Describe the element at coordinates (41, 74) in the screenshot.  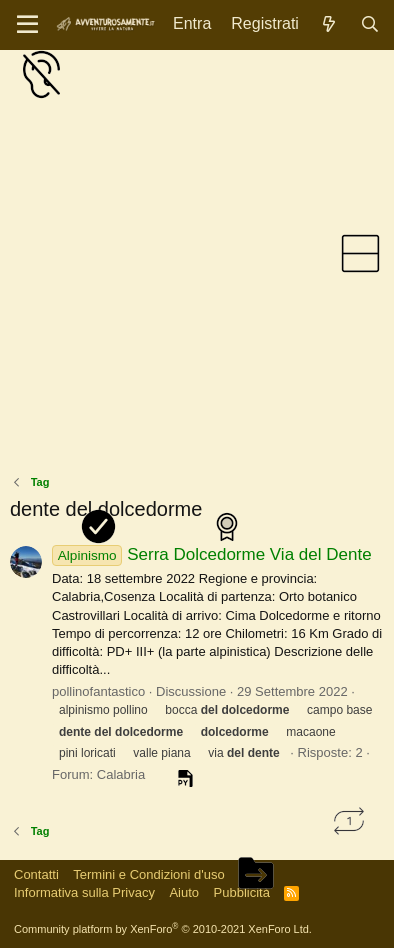
I see `mute or disable audio/sound` at that location.